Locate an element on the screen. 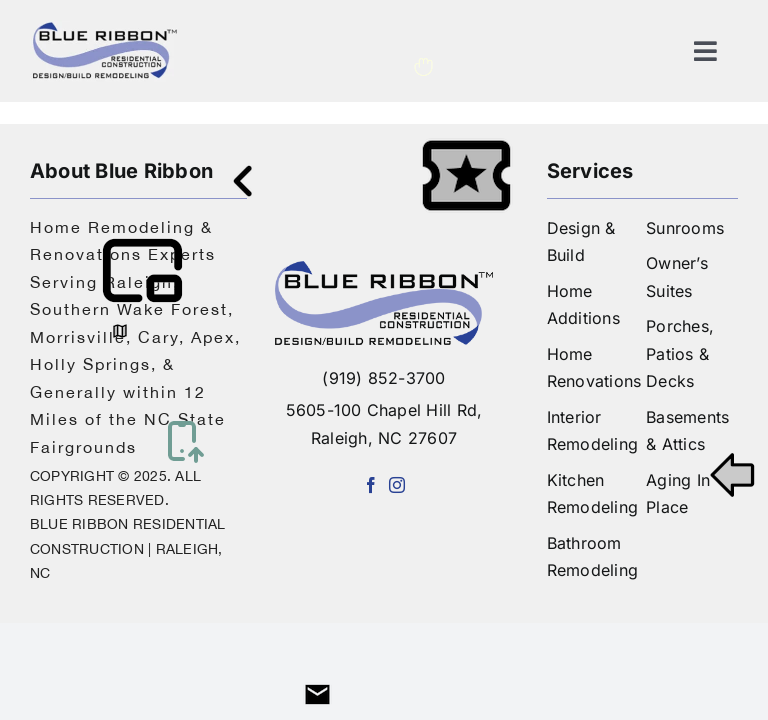 The height and width of the screenshot is (720, 768). view local events or activities is located at coordinates (466, 175).